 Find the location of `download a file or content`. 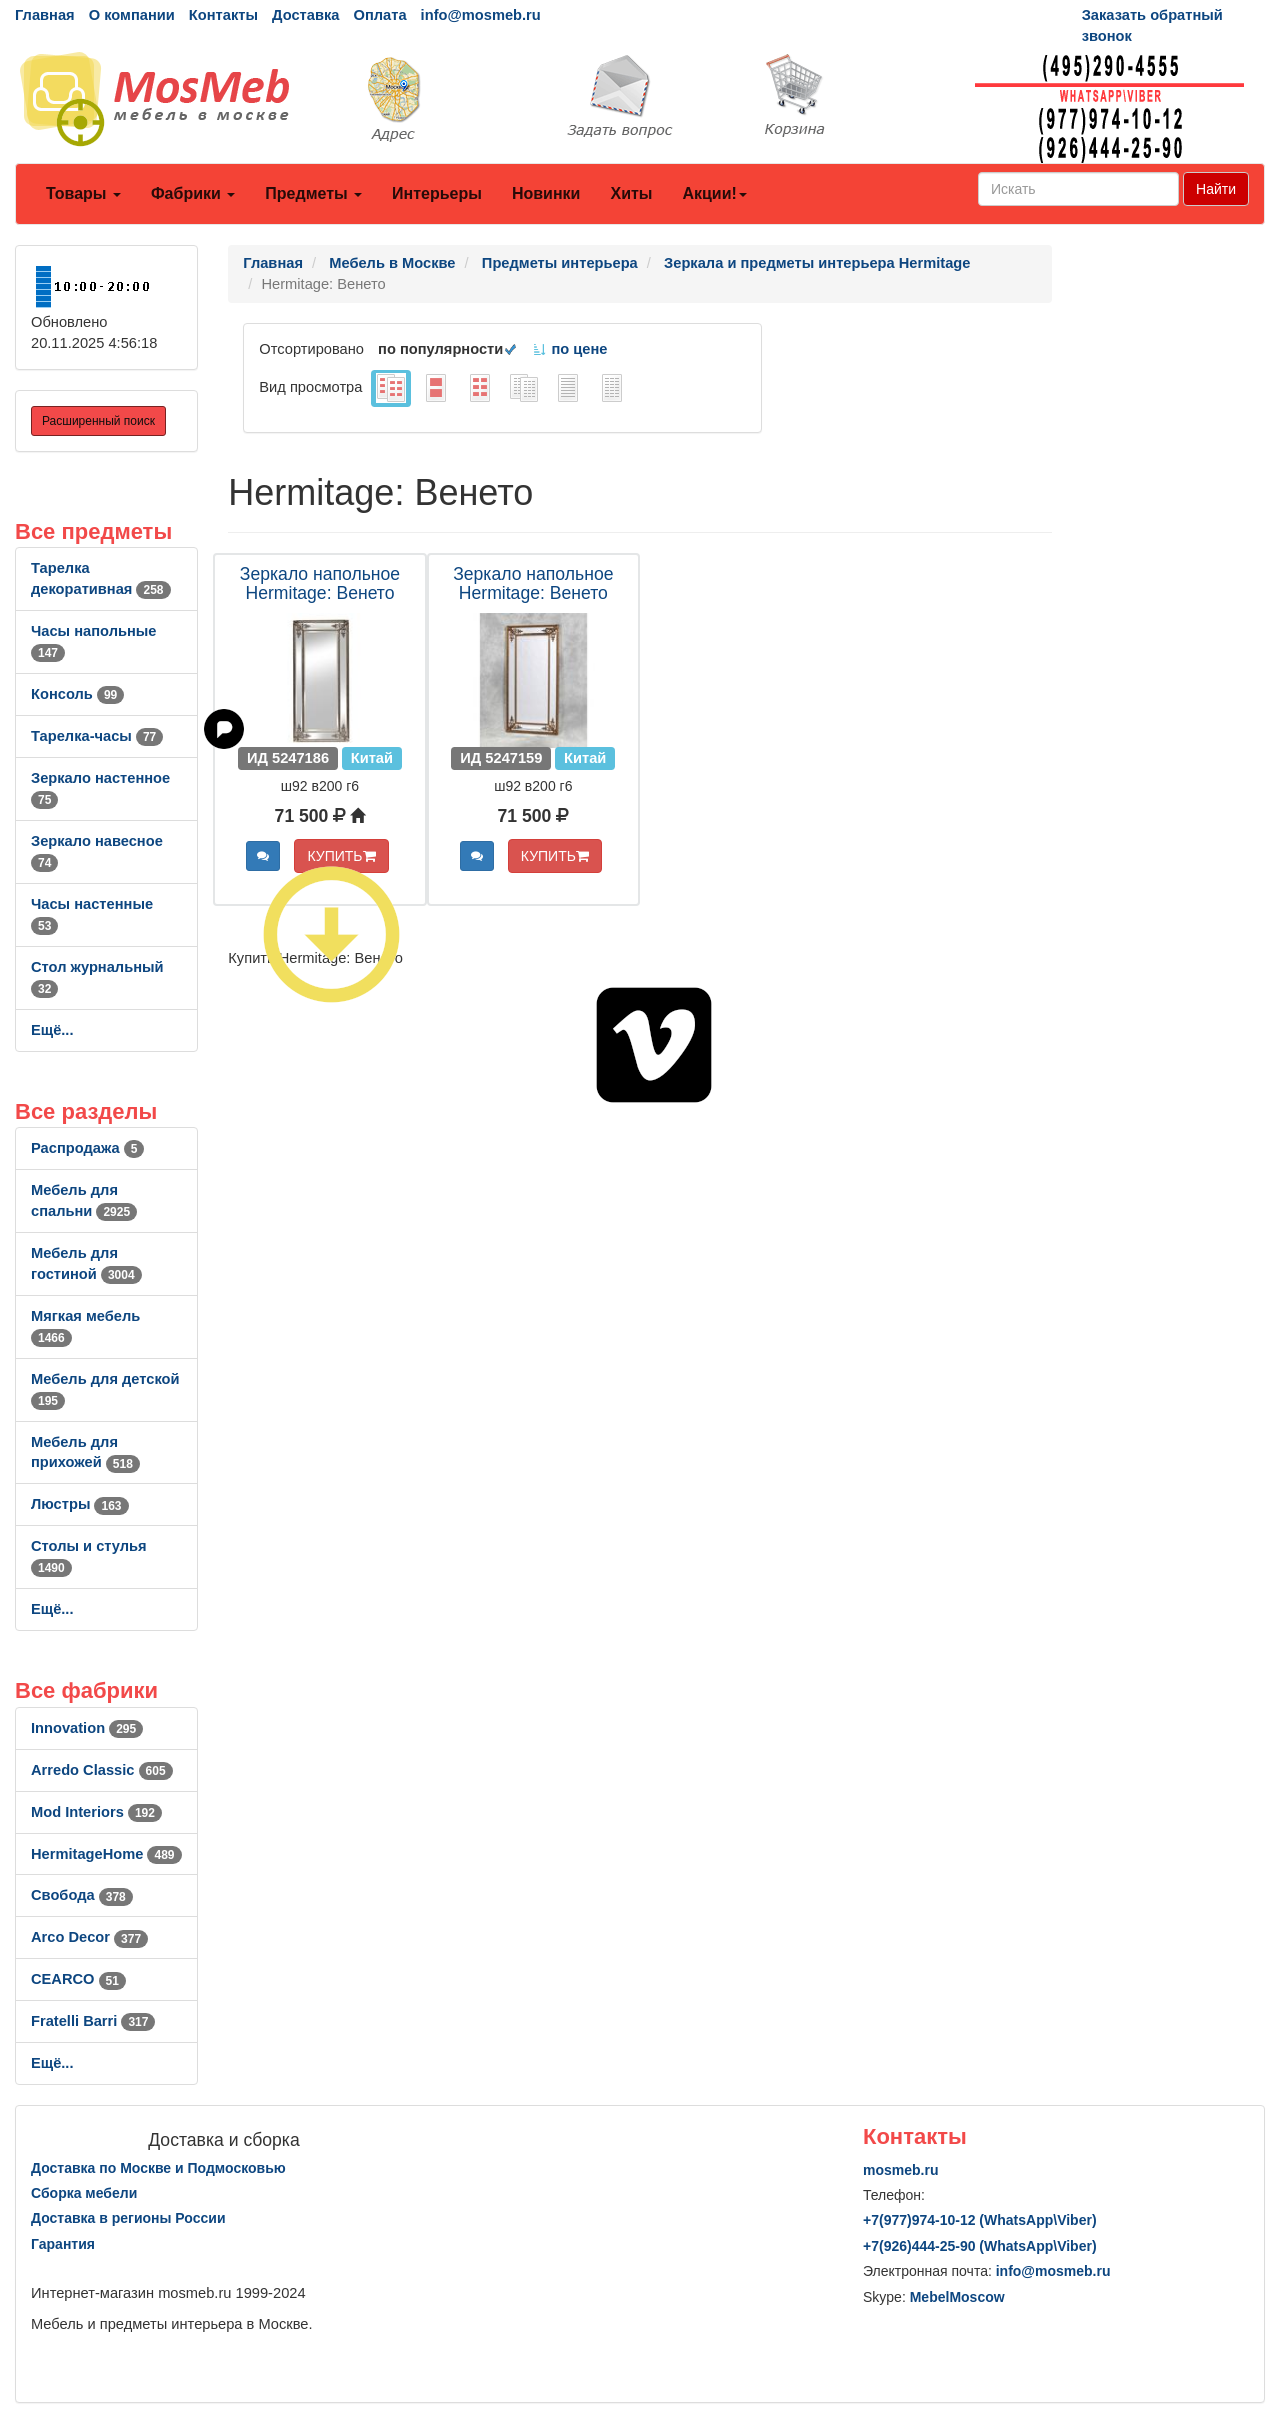

download a file or content is located at coordinates (331, 934).